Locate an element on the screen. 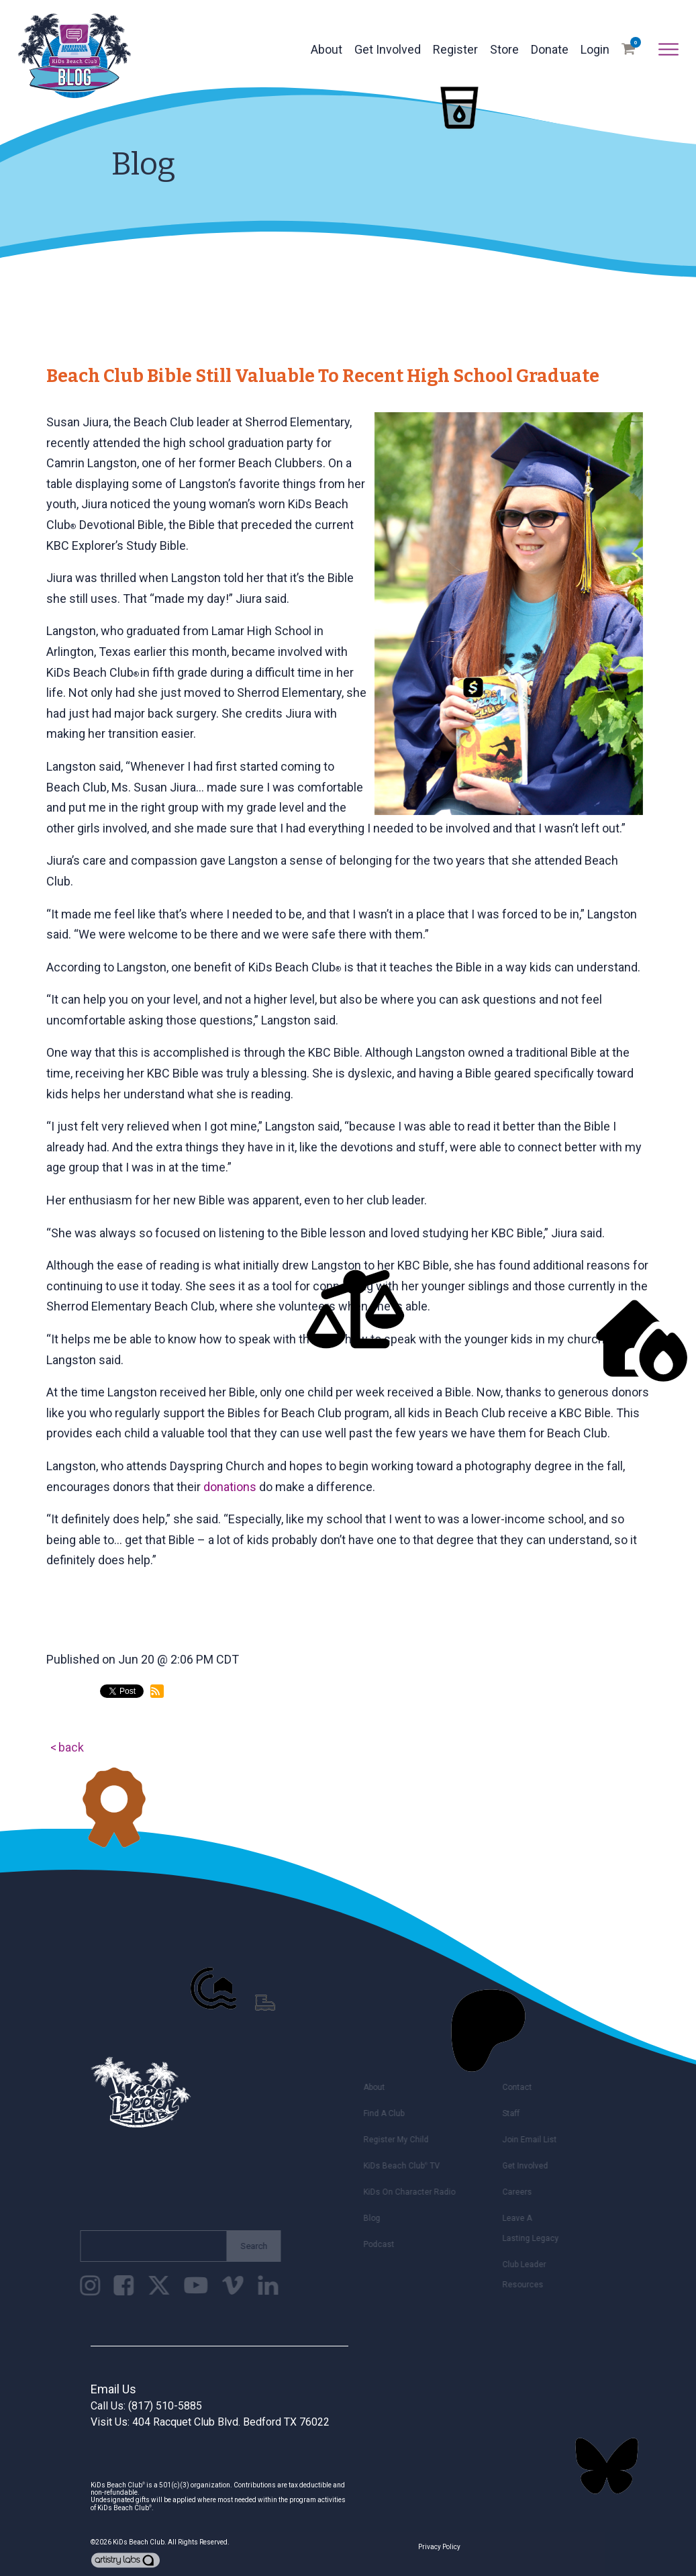  open Bluesky app is located at coordinates (607, 2466).